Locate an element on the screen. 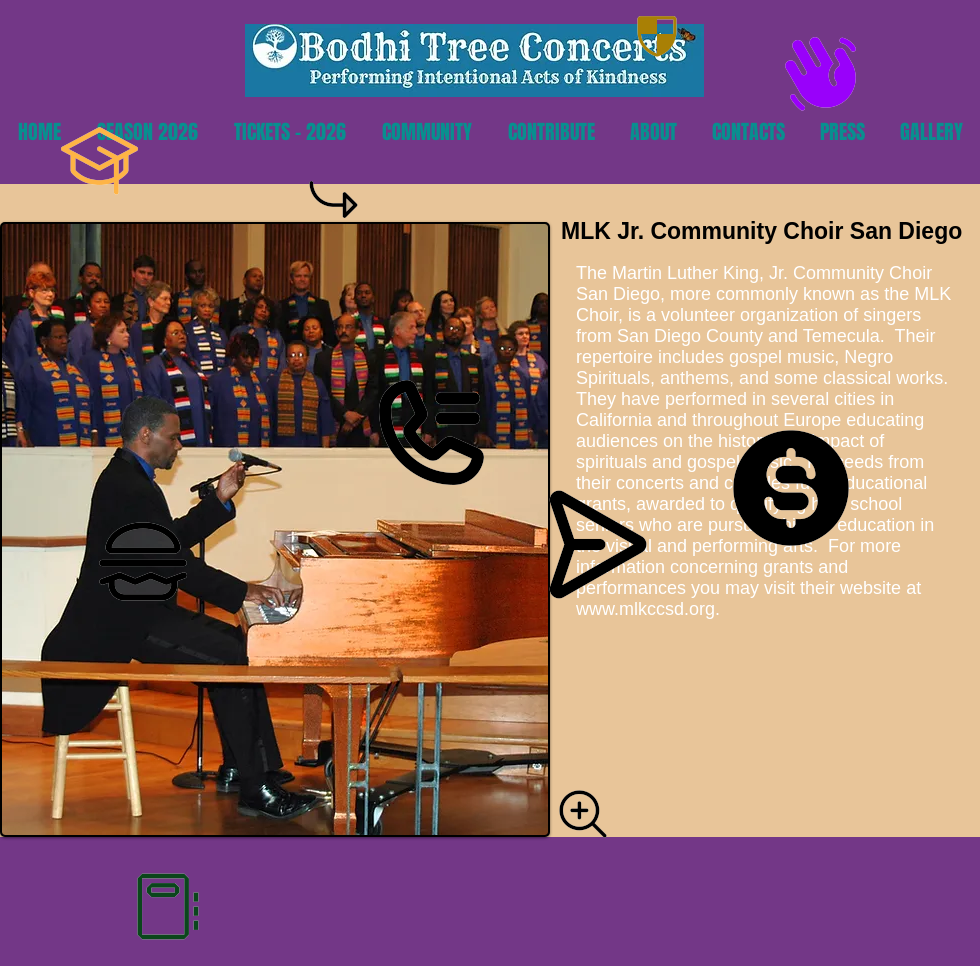 The height and width of the screenshot is (966, 980). view contact list or phone directory is located at coordinates (433, 430).